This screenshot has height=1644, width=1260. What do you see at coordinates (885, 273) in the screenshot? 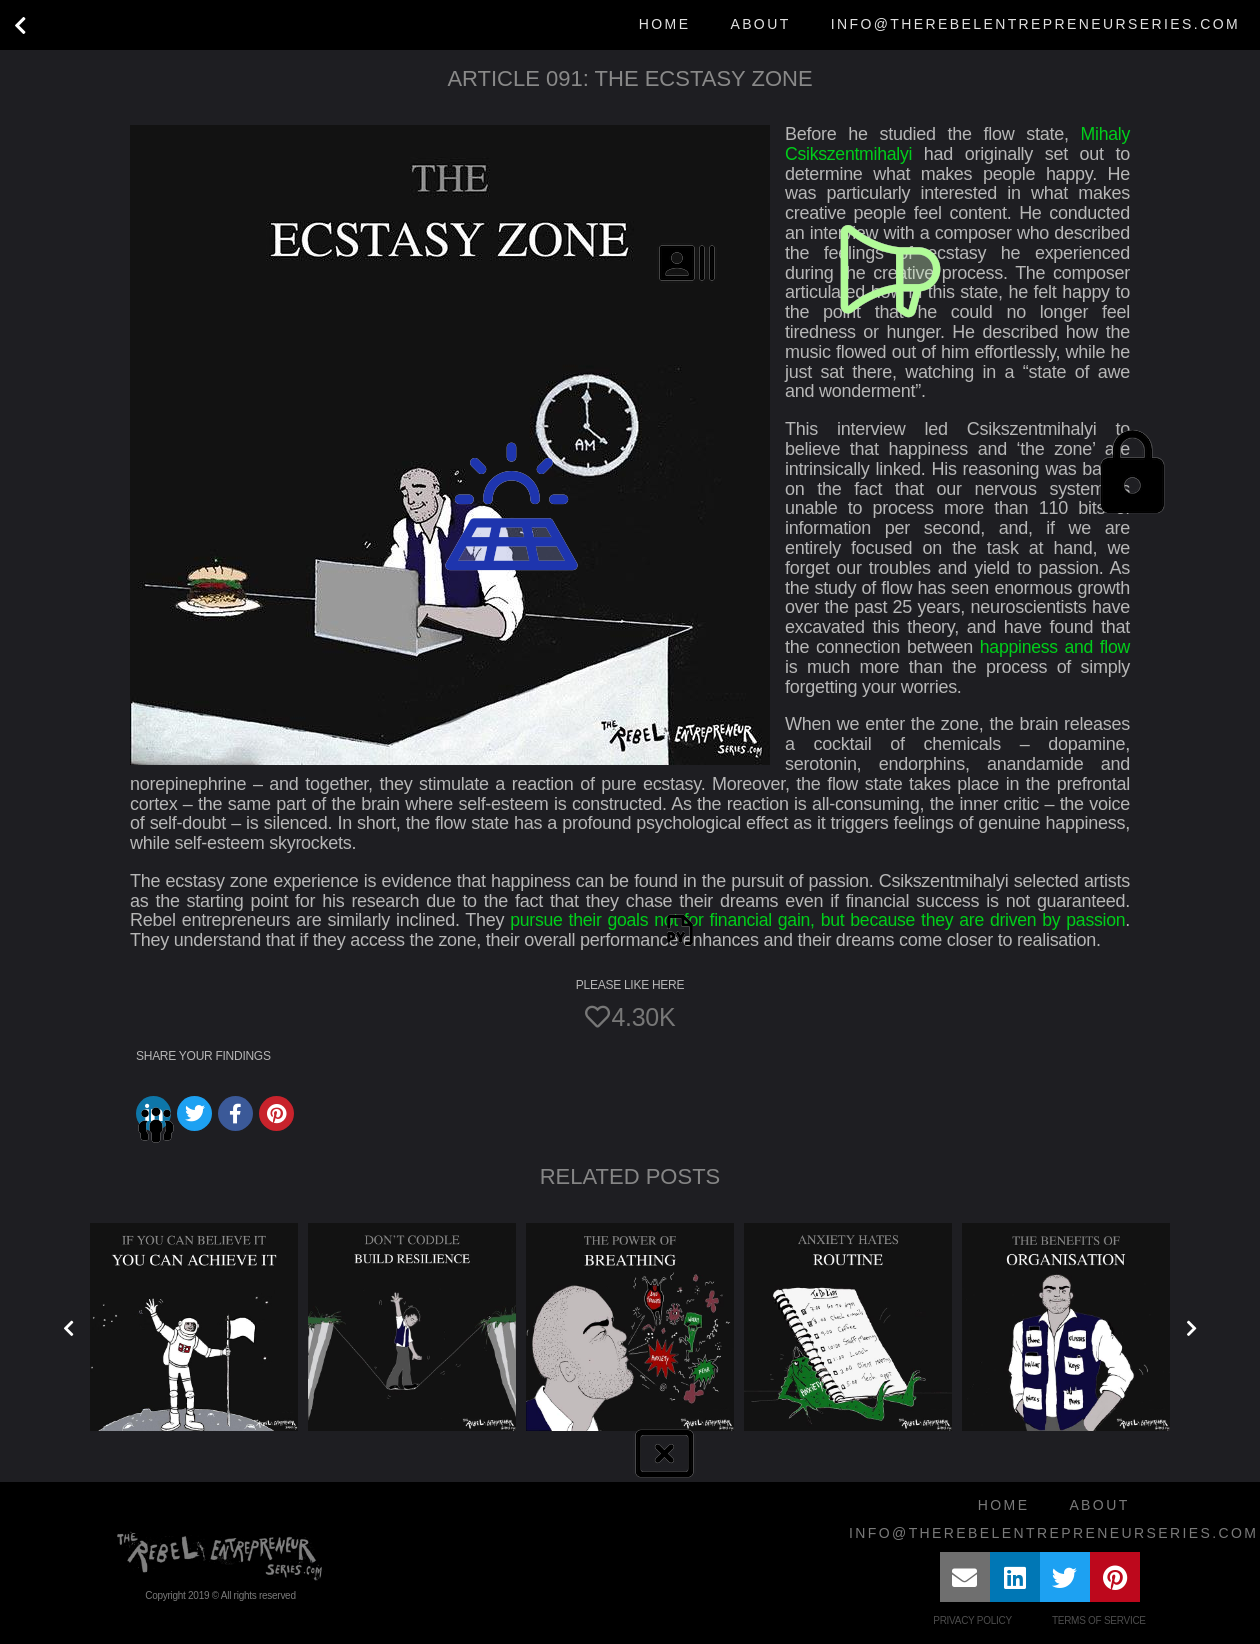
I see `make an announcement` at bounding box center [885, 273].